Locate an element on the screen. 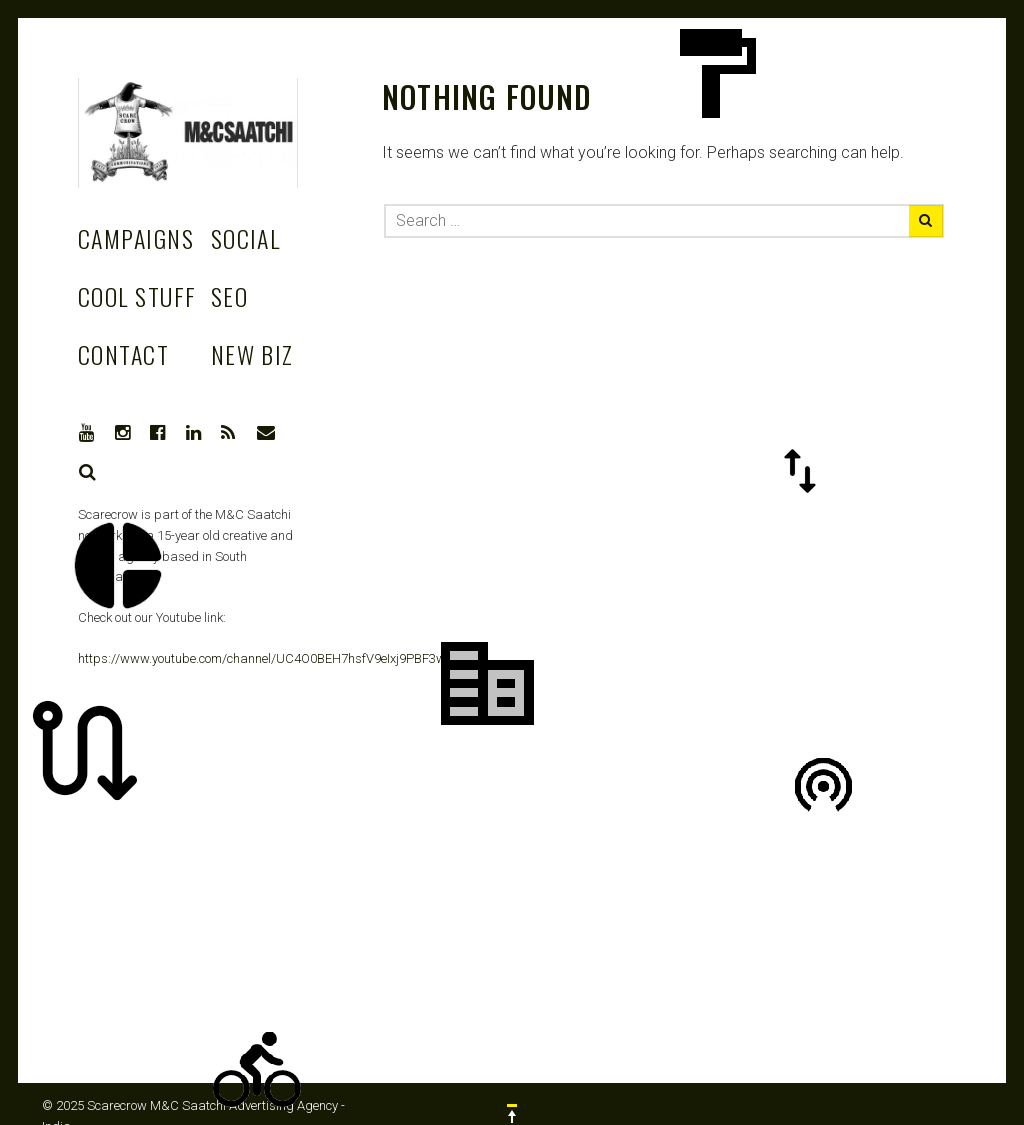 This screenshot has height=1125, width=1024. swap or reverse the order of items is located at coordinates (800, 471).